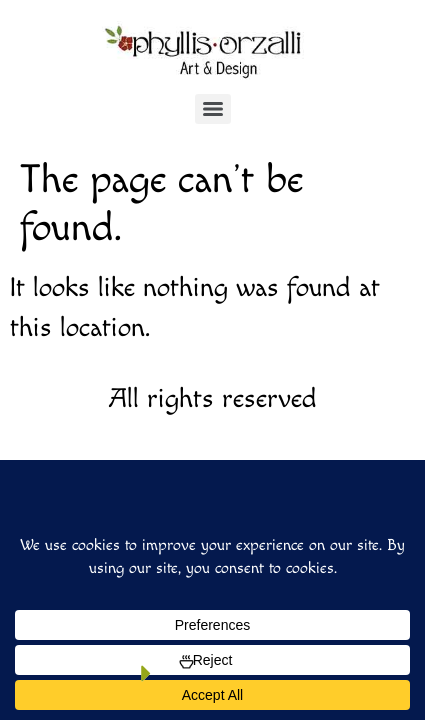 Image resolution: width=425 pixels, height=720 pixels. Describe the element at coordinates (186, 661) in the screenshot. I see `browse soup or hot food options` at that location.